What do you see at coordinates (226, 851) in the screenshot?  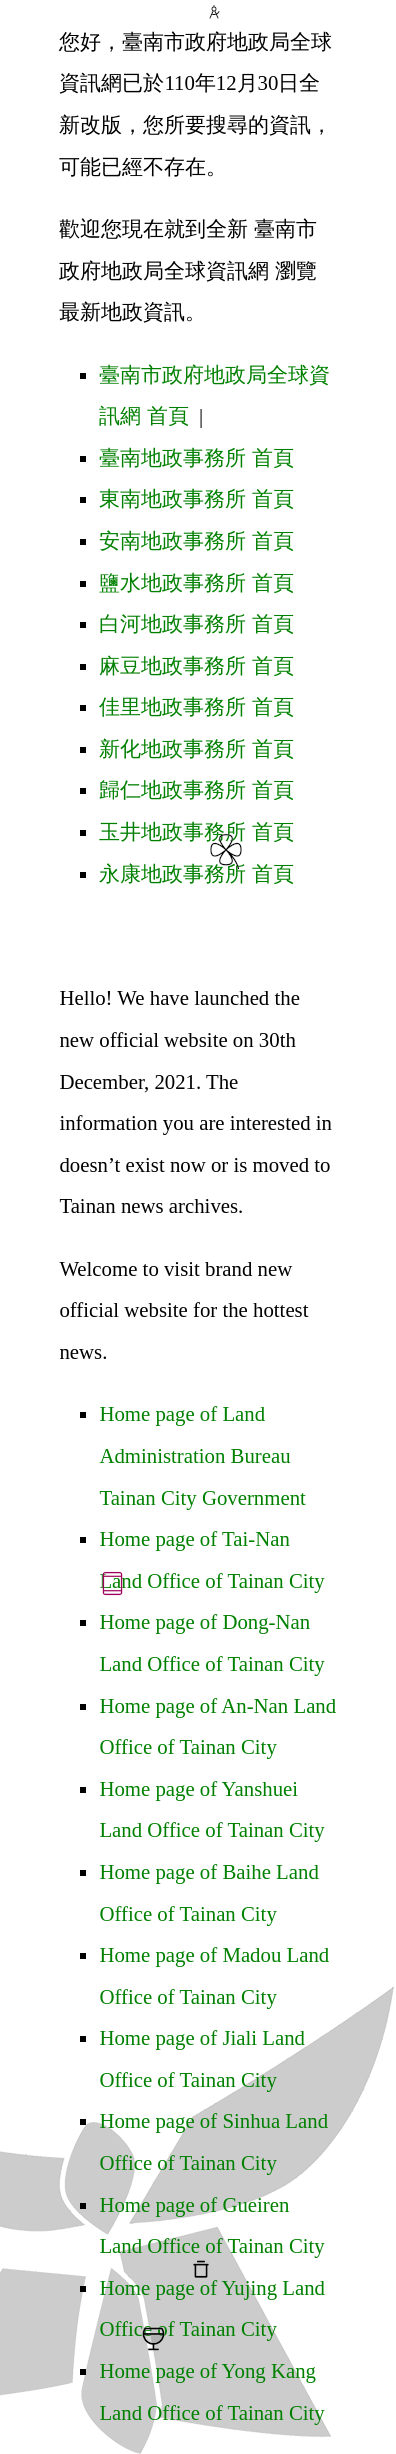 I see `indicates luck or bonus reward feature` at bounding box center [226, 851].